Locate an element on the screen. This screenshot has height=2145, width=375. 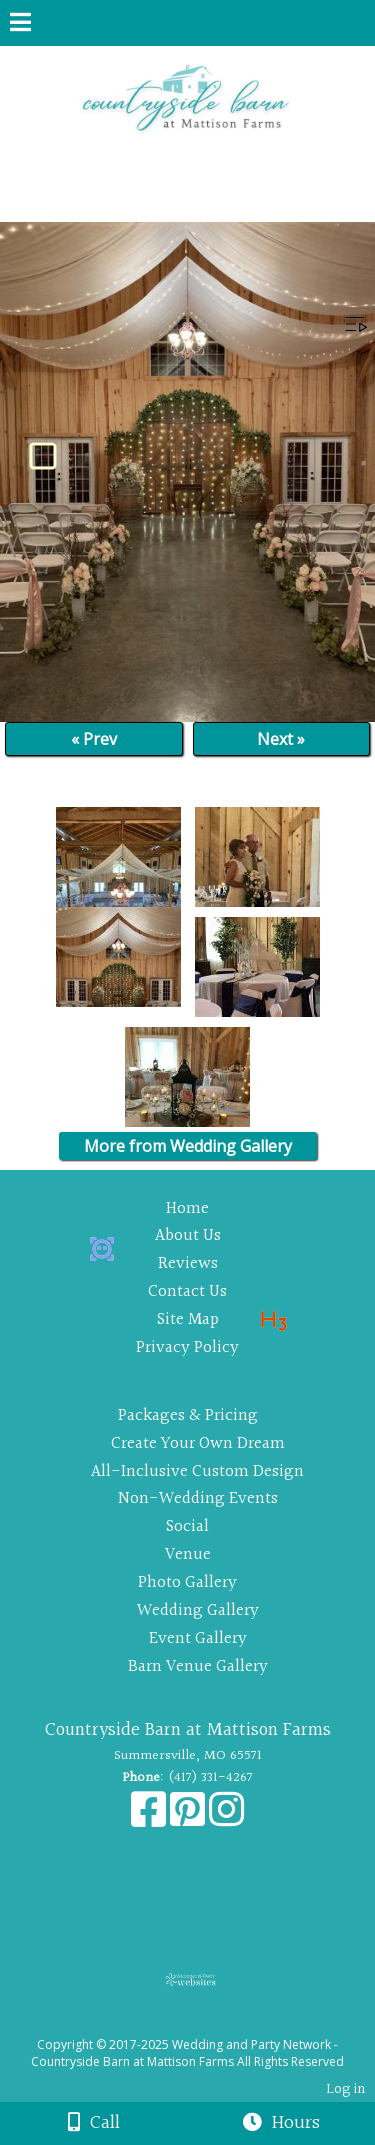
view playback queue is located at coordinates (355, 324).